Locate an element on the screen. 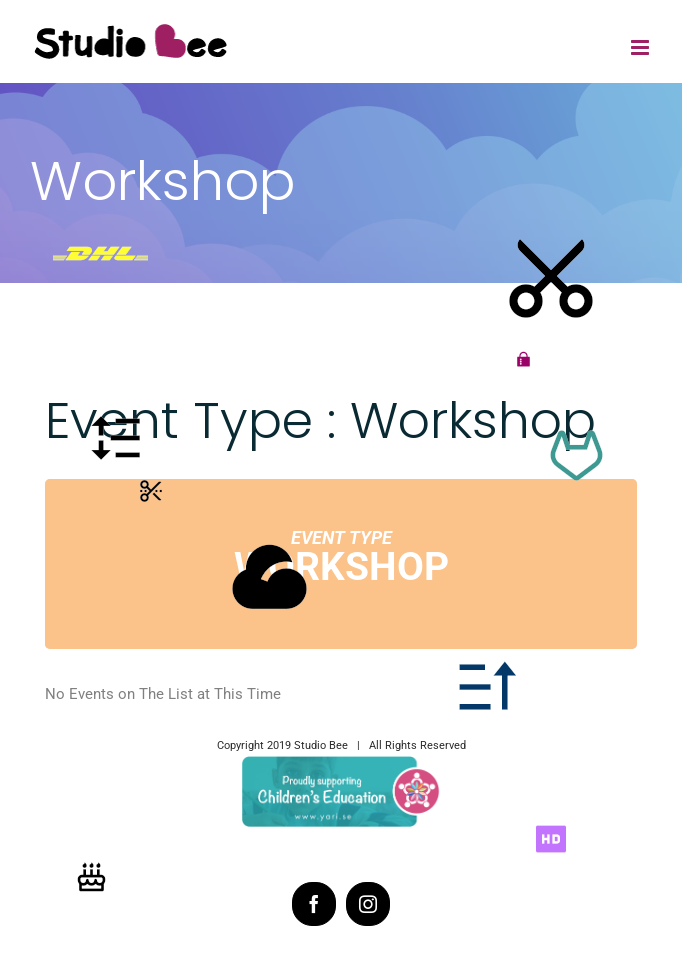  DHL shipping and logistics company logo is located at coordinates (100, 253).